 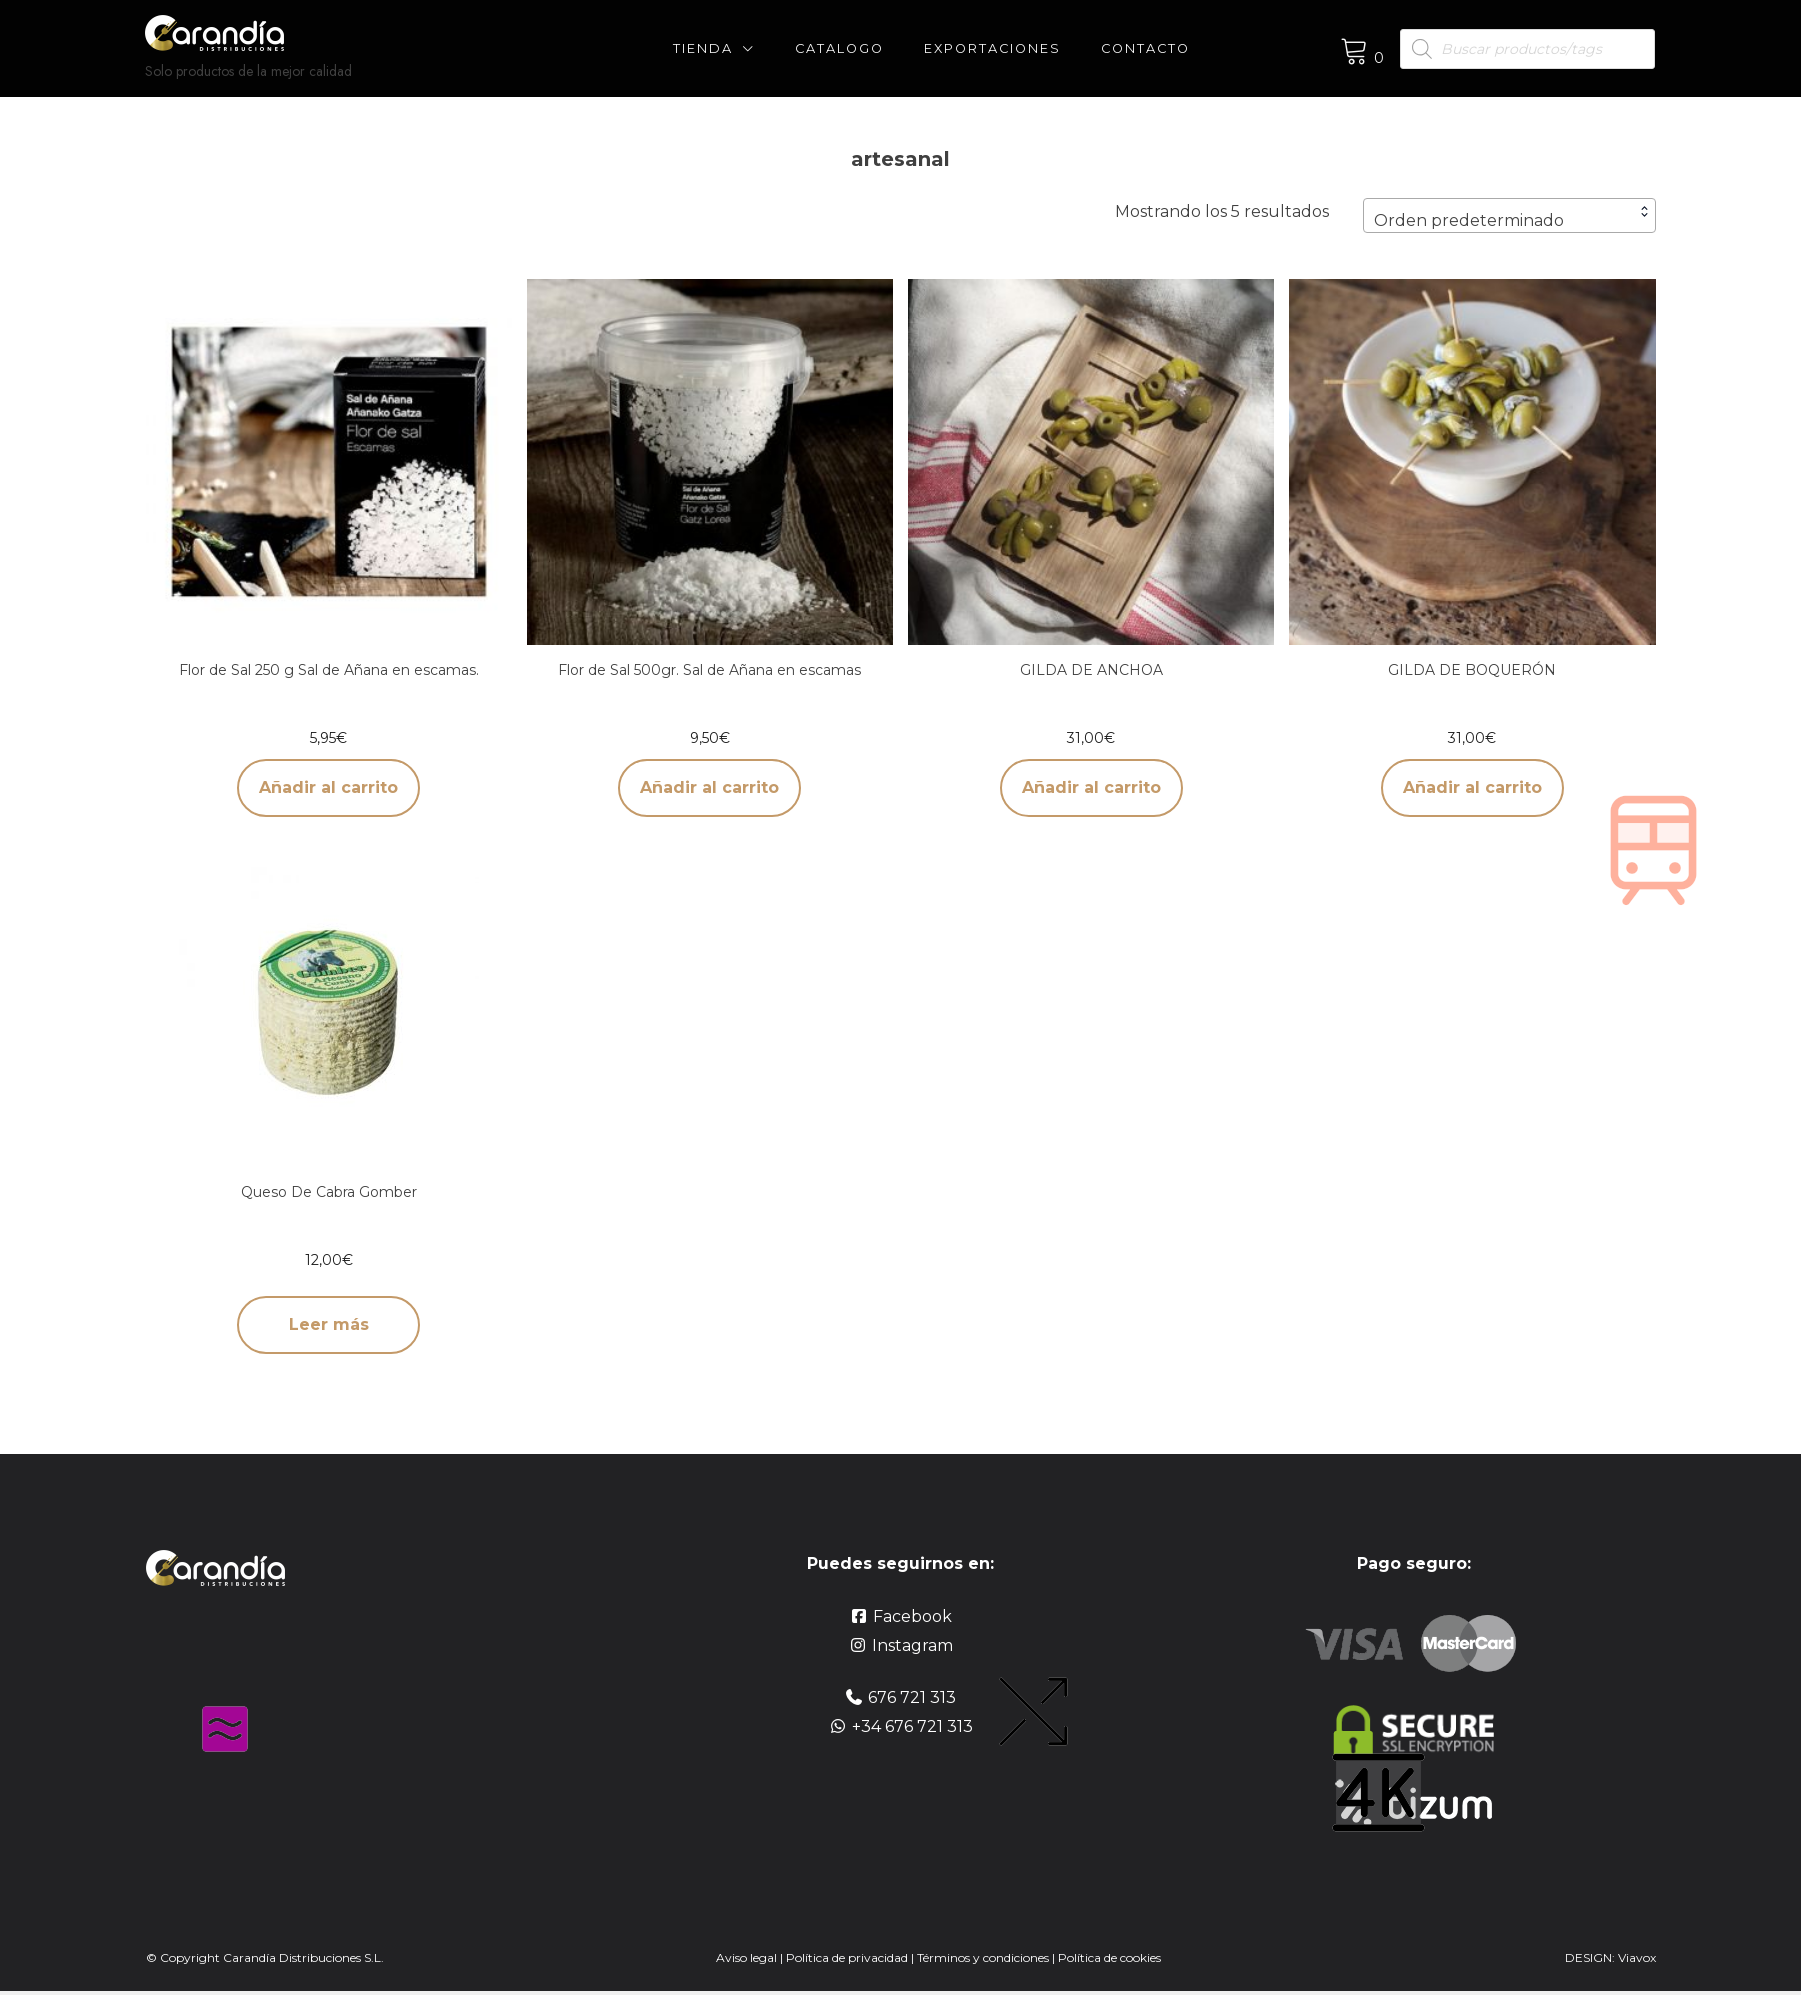 What do you see at coordinates (1378, 1792) in the screenshot?
I see `switch to 4K video resolution` at bounding box center [1378, 1792].